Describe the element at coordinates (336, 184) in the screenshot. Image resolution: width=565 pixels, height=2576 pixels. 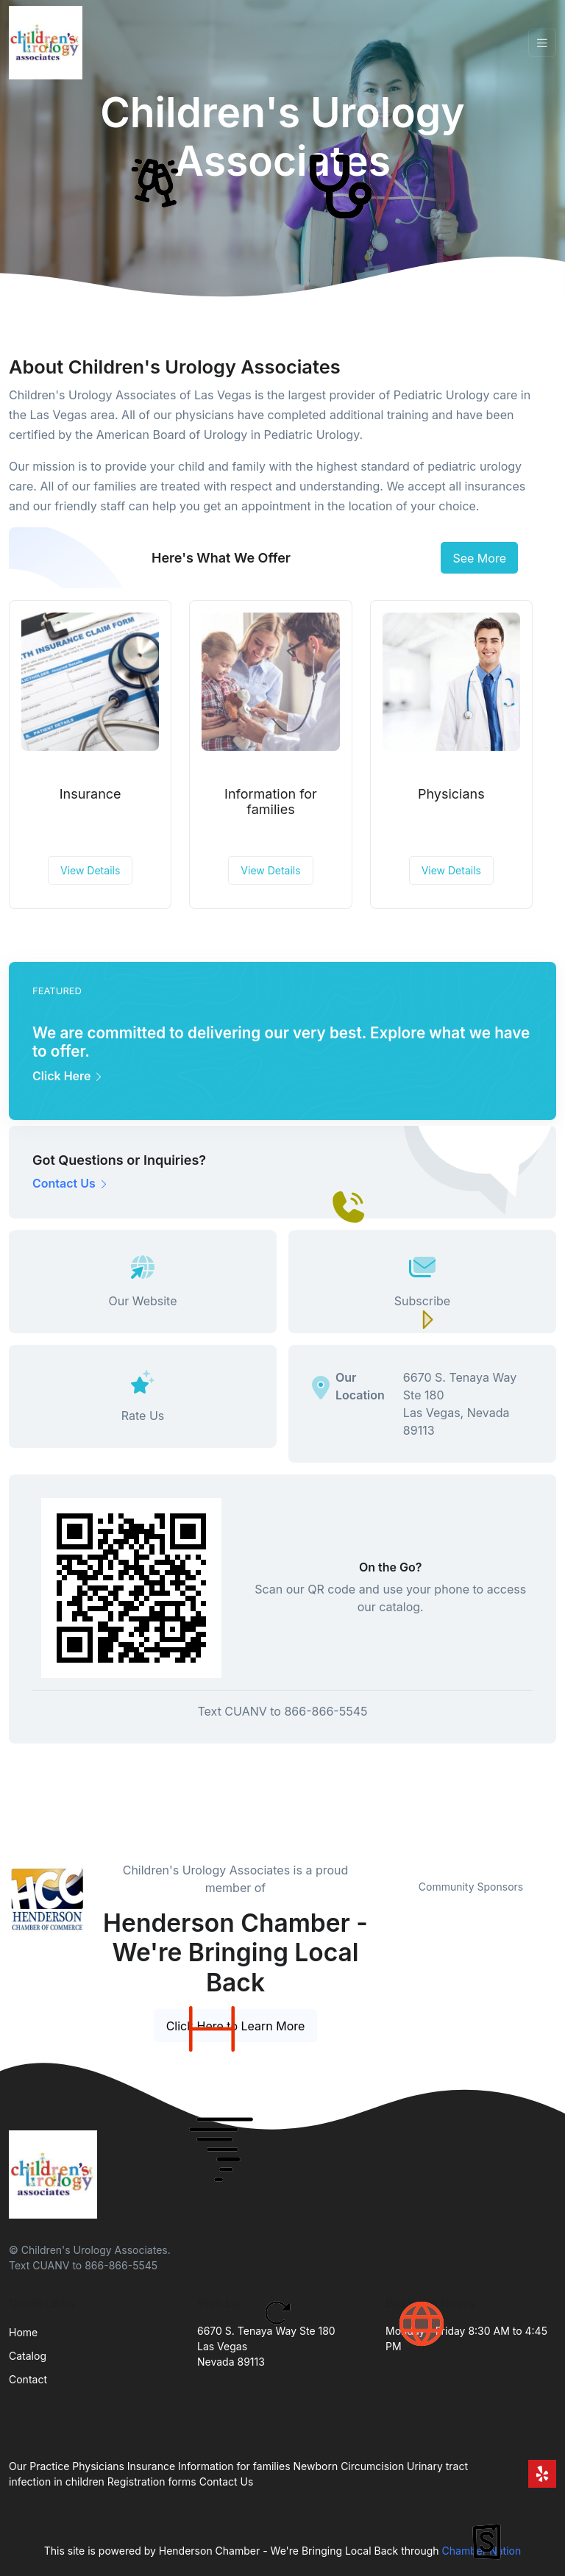
I see `access health or medical features` at that location.